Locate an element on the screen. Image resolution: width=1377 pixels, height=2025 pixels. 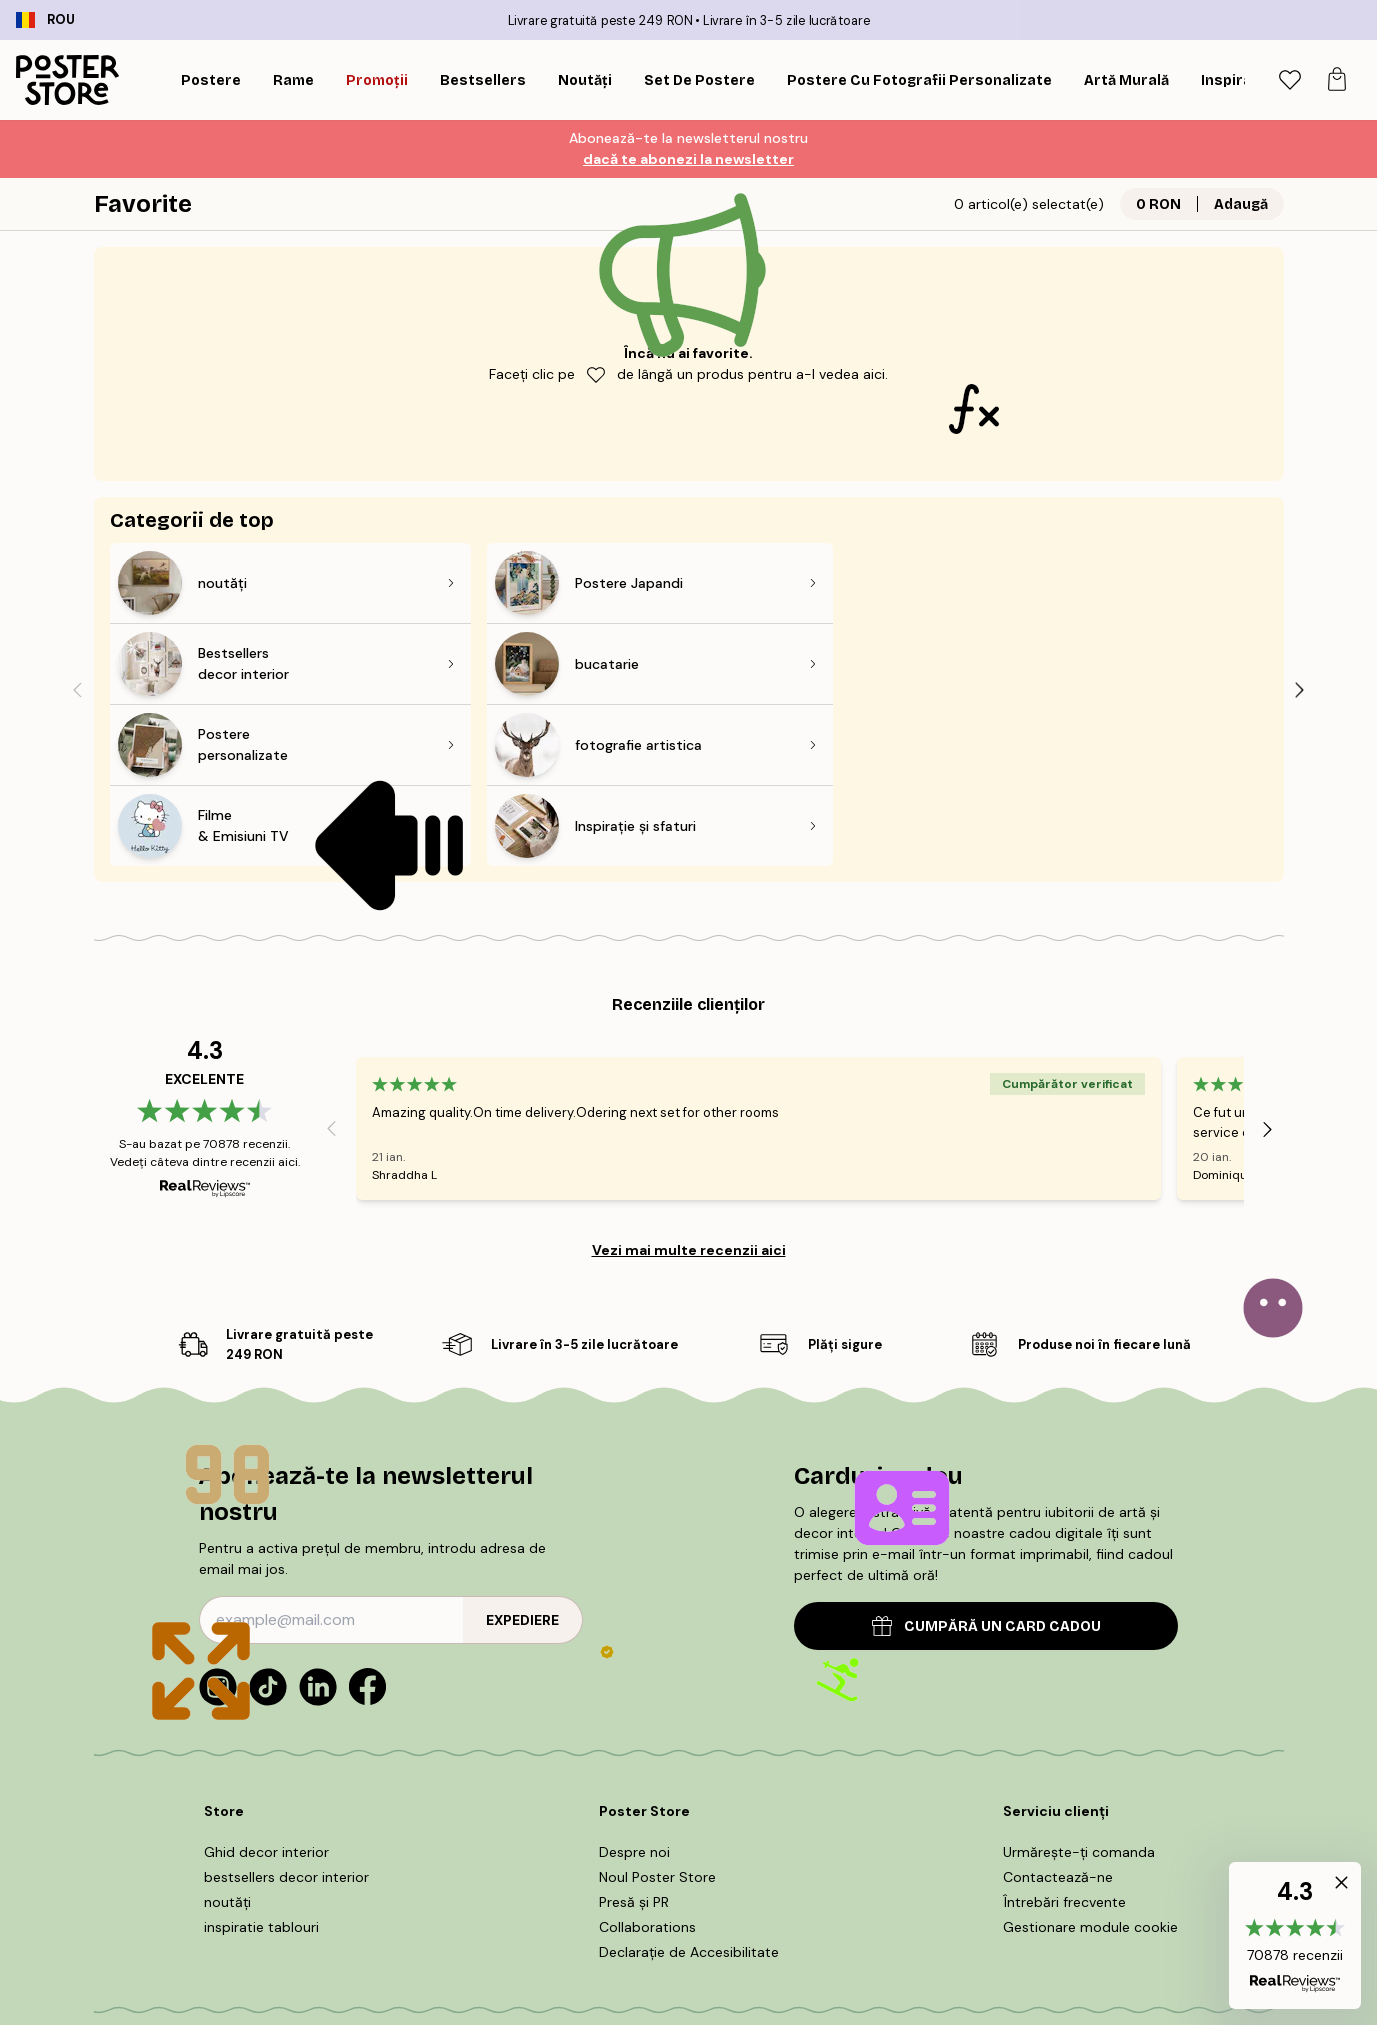
view your profile or ID card is located at coordinates (902, 1508).